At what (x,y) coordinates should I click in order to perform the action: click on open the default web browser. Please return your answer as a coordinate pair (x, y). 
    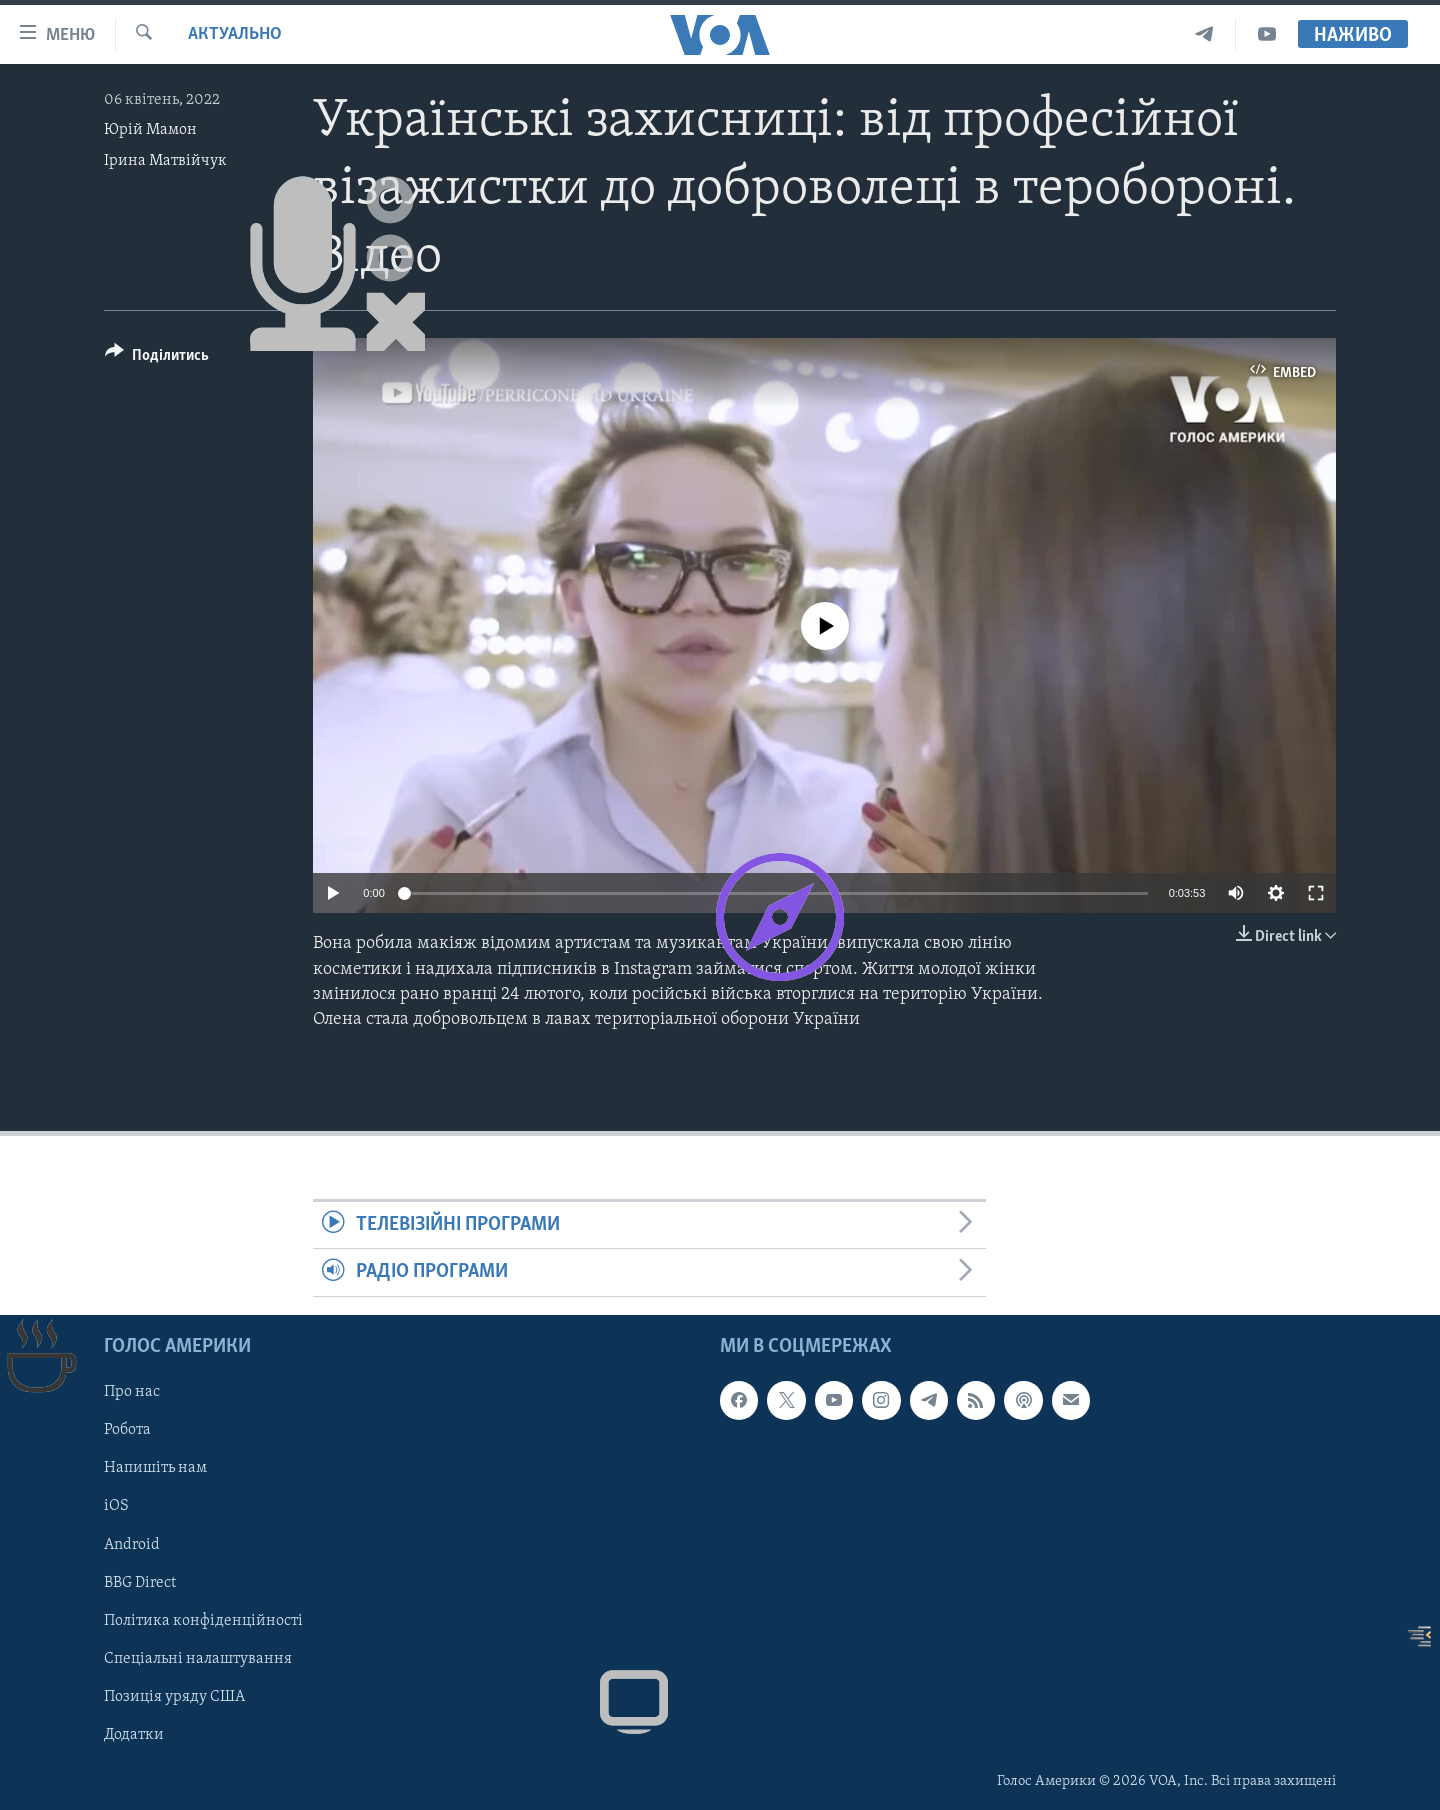
    Looking at the image, I should click on (780, 917).